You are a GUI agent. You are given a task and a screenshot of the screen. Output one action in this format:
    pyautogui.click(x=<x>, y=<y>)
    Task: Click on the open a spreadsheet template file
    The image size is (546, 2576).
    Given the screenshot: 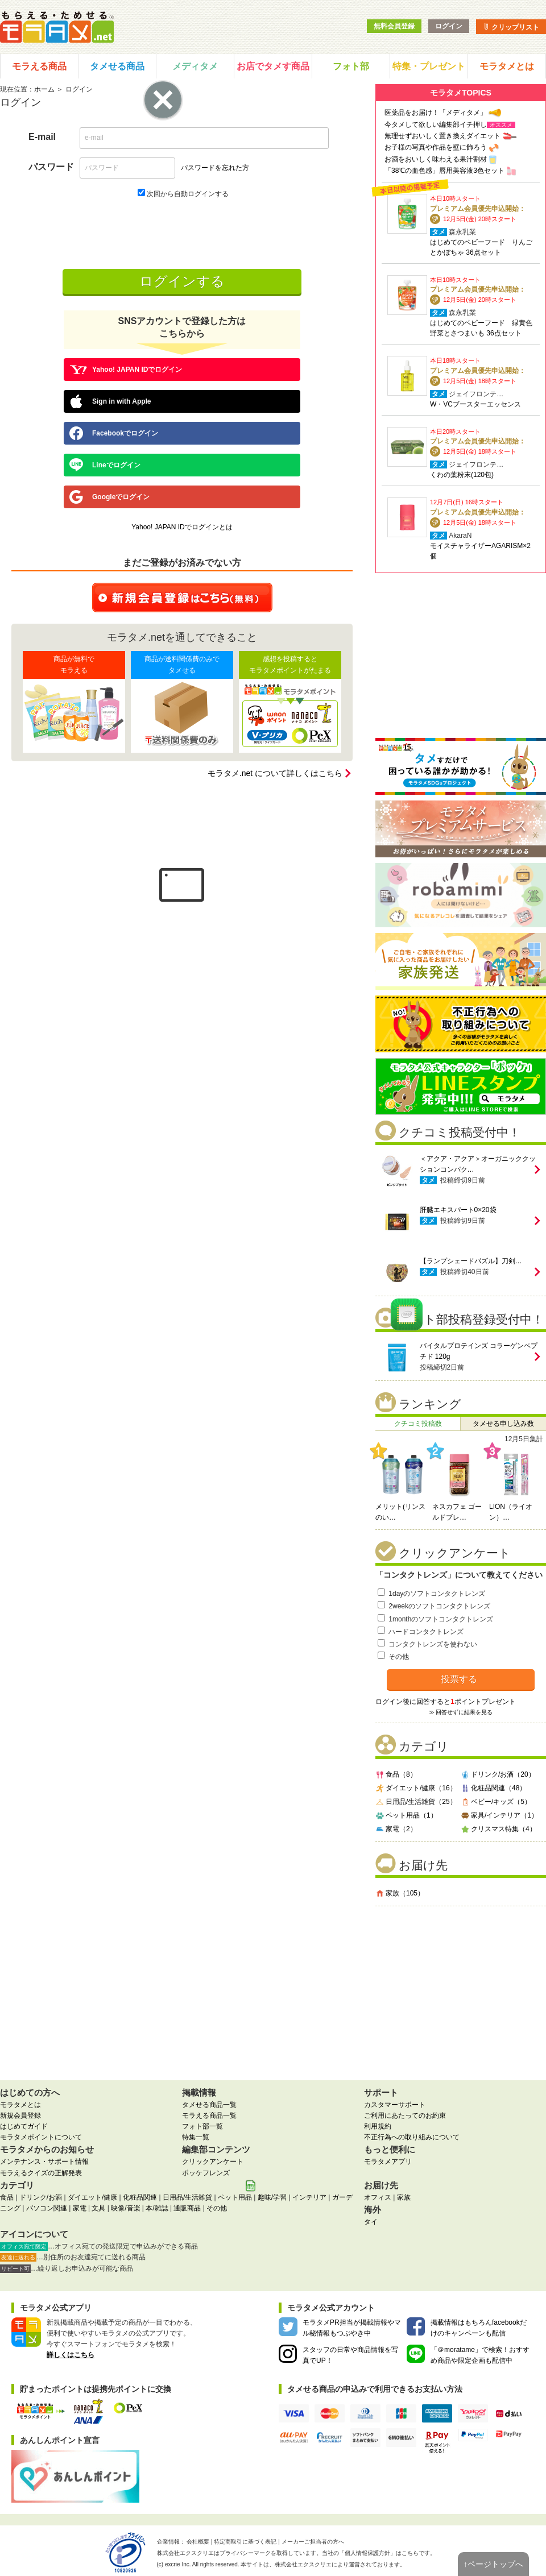 What is the action you would take?
    pyautogui.click(x=250, y=2185)
    